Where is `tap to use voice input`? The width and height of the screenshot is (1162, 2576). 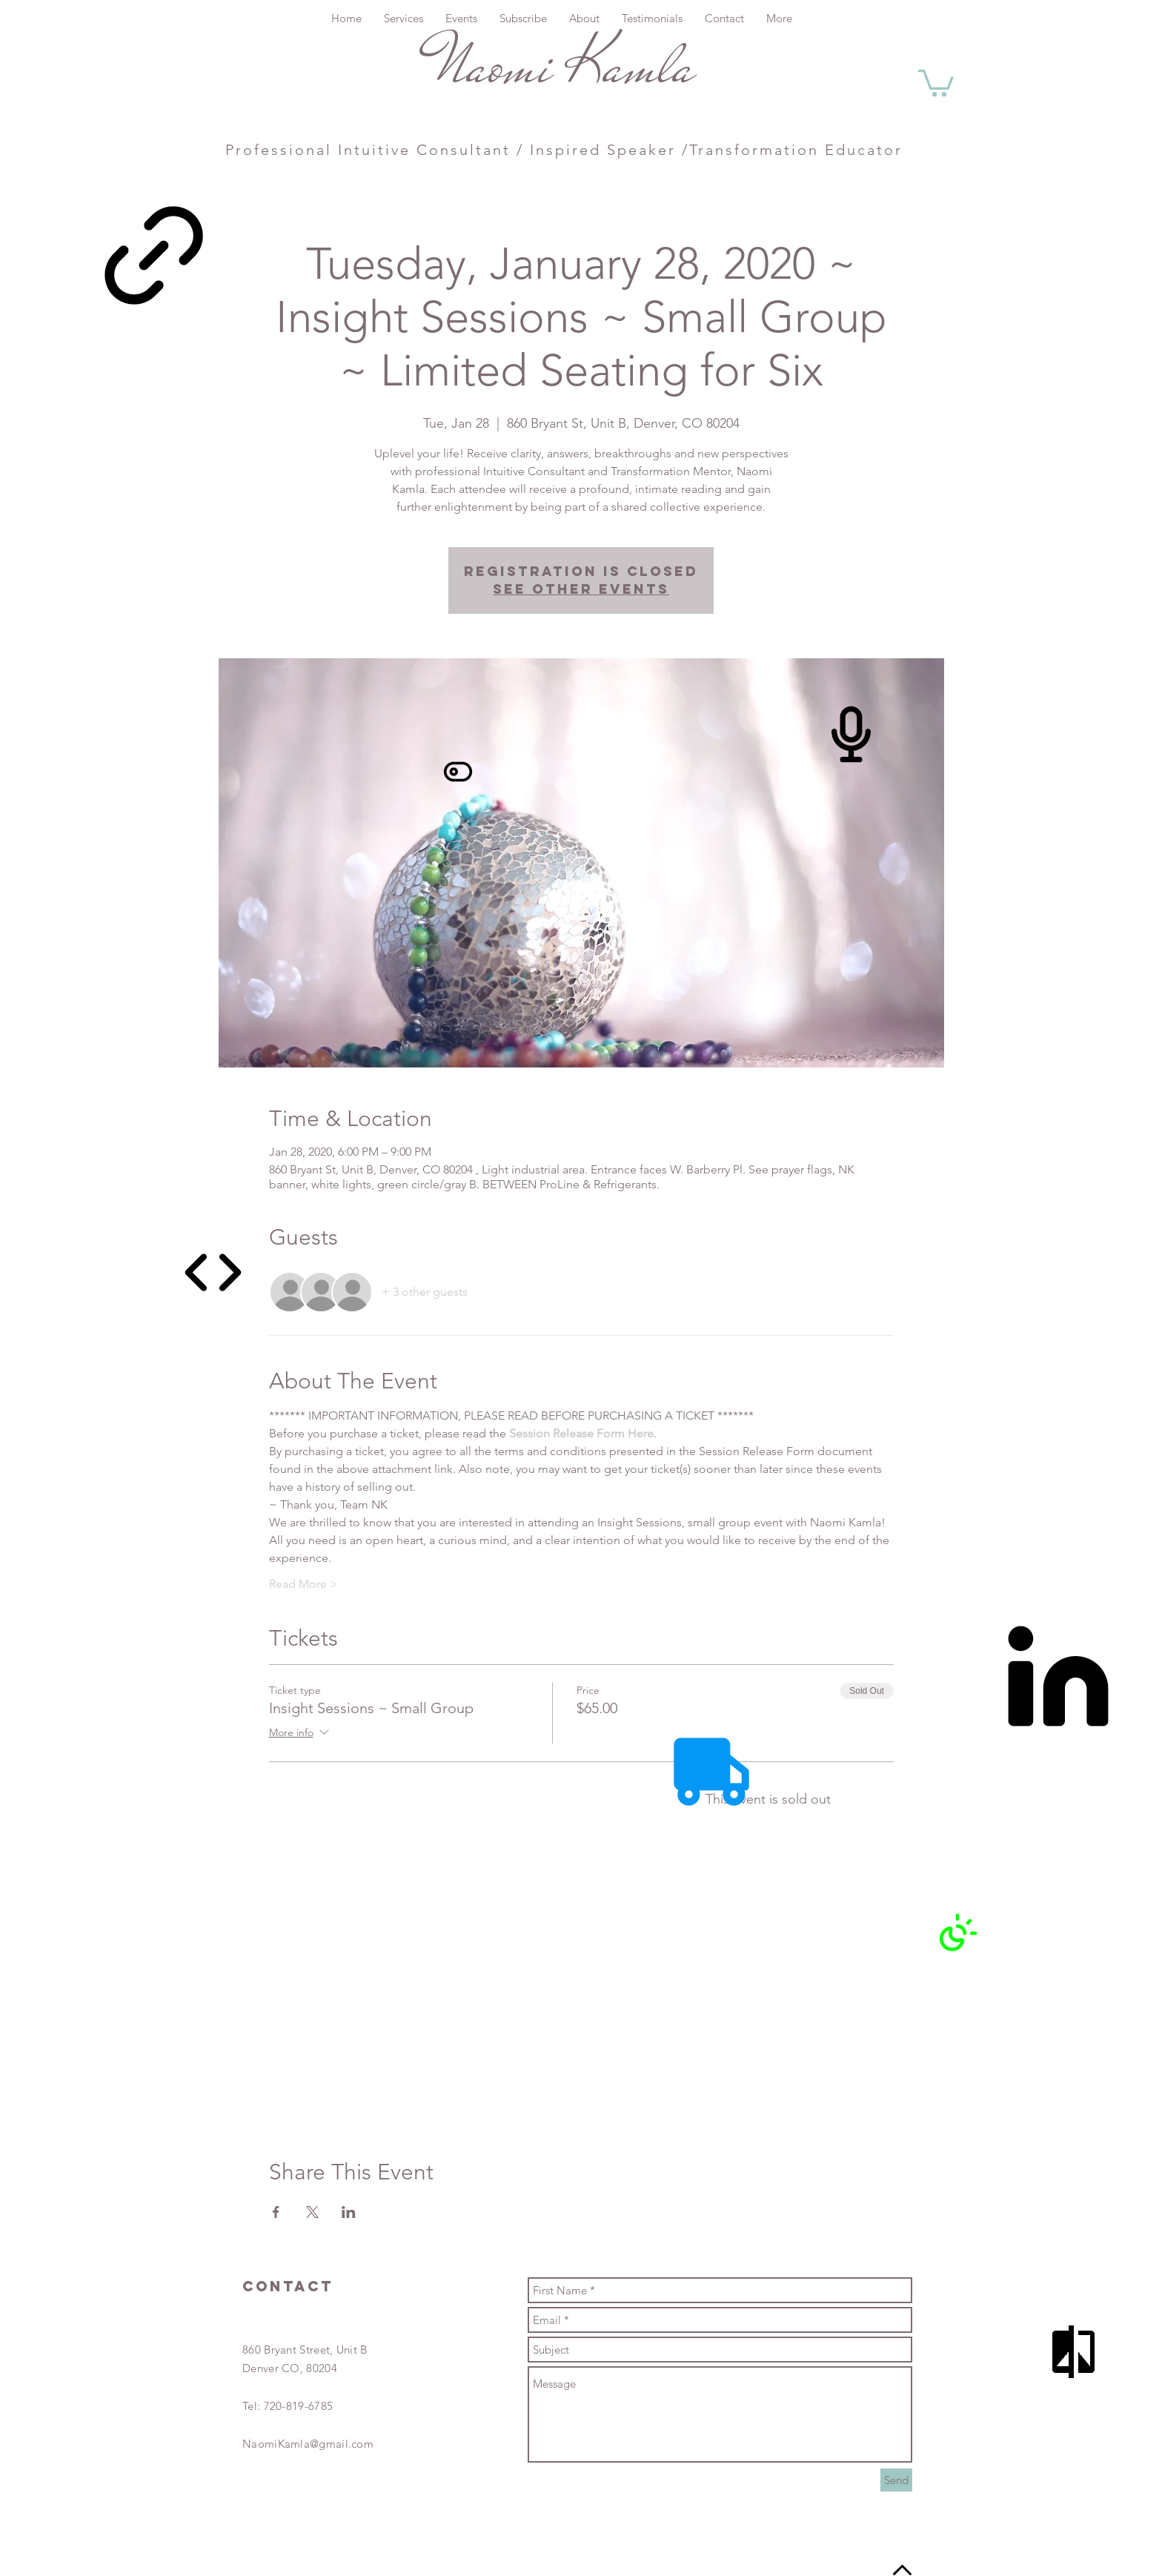
tap to use voice input is located at coordinates (851, 734).